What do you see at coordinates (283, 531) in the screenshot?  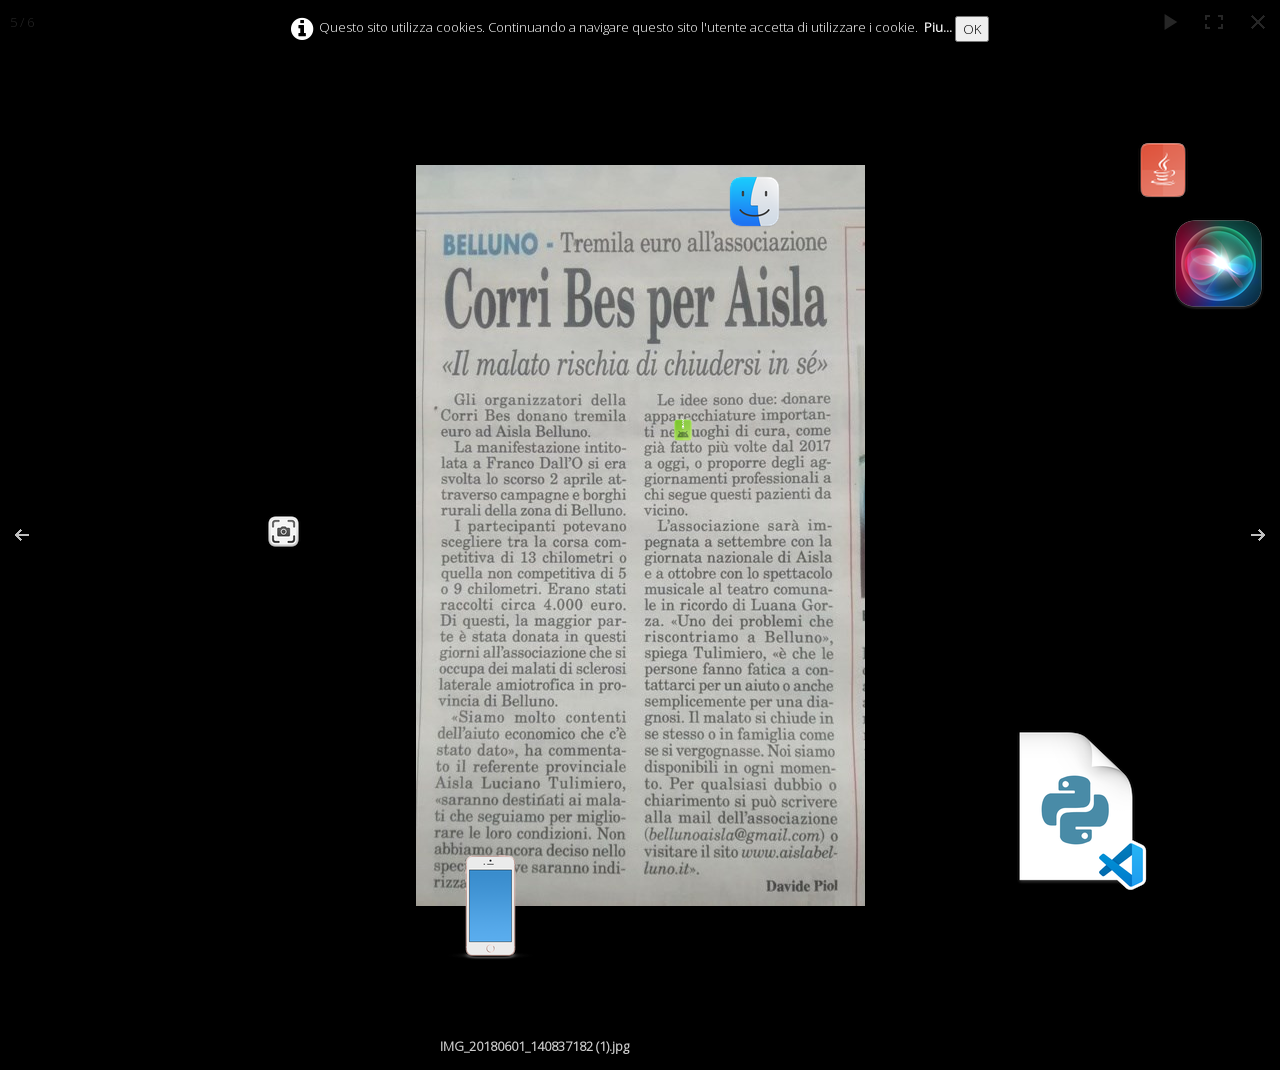 I see `capture a screenshot of your screen` at bounding box center [283, 531].